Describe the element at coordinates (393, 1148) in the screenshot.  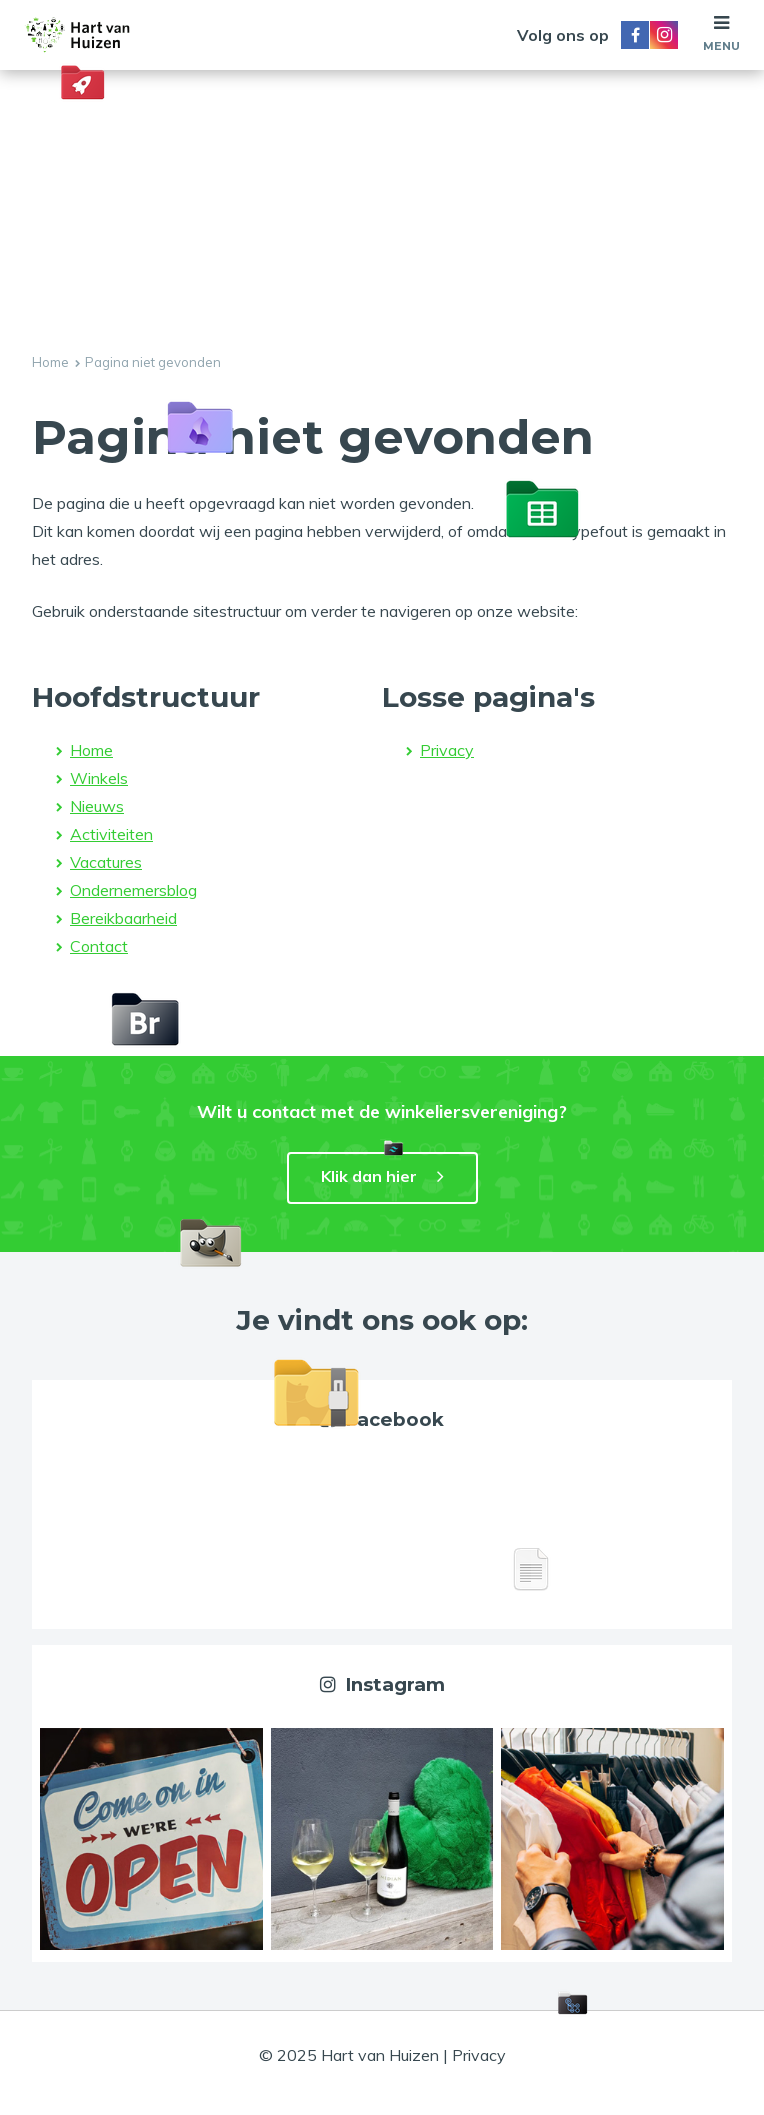
I see `folder containing tailwind css files` at that location.